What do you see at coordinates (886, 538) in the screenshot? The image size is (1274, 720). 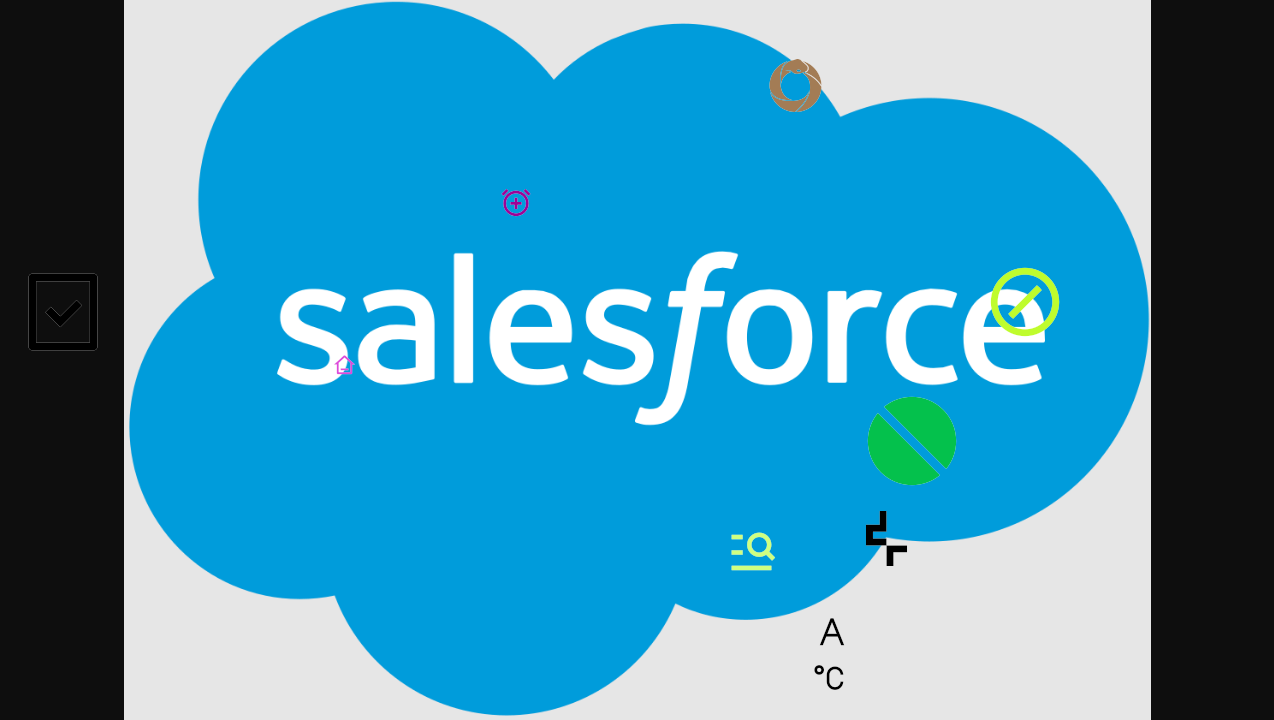 I see `deepcool brand logo` at bounding box center [886, 538].